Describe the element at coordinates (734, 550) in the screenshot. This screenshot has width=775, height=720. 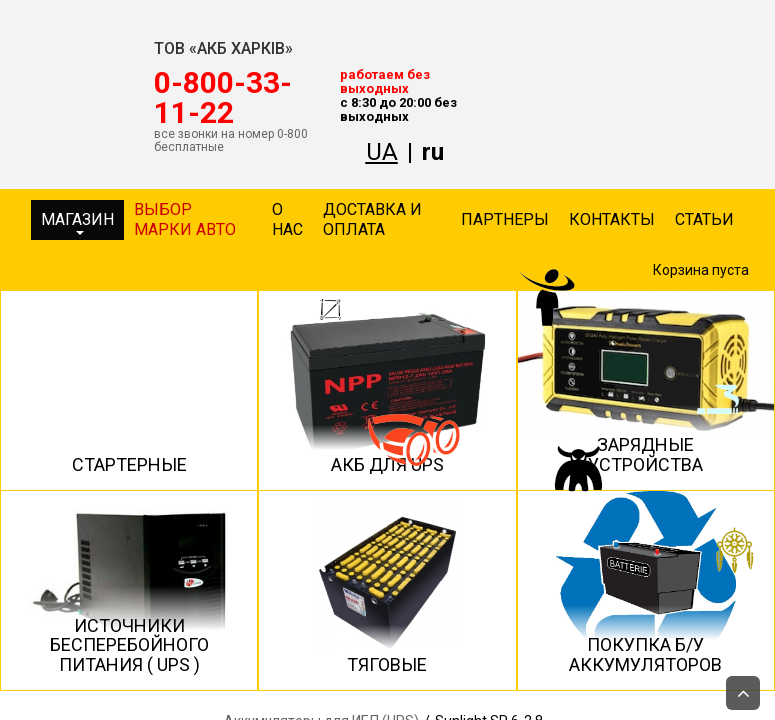
I see `access dream journal or sleep tracking features` at that location.